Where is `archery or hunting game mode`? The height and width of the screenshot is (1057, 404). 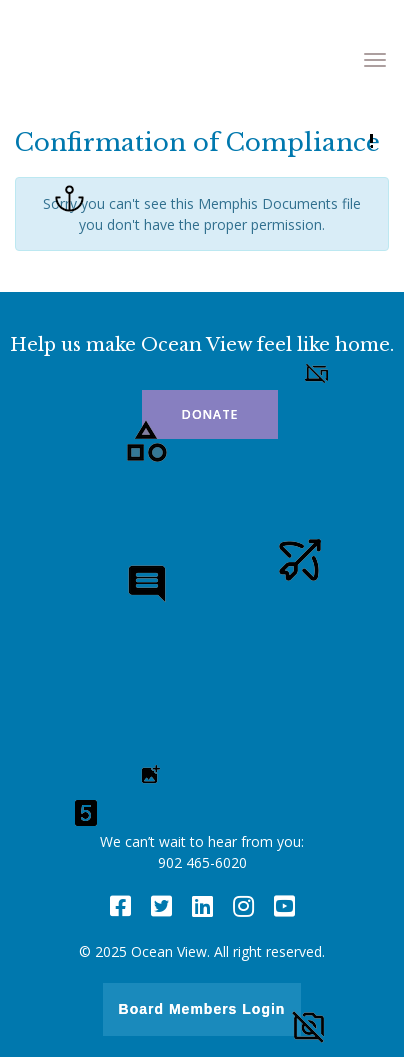 archery or hunting game mode is located at coordinates (300, 560).